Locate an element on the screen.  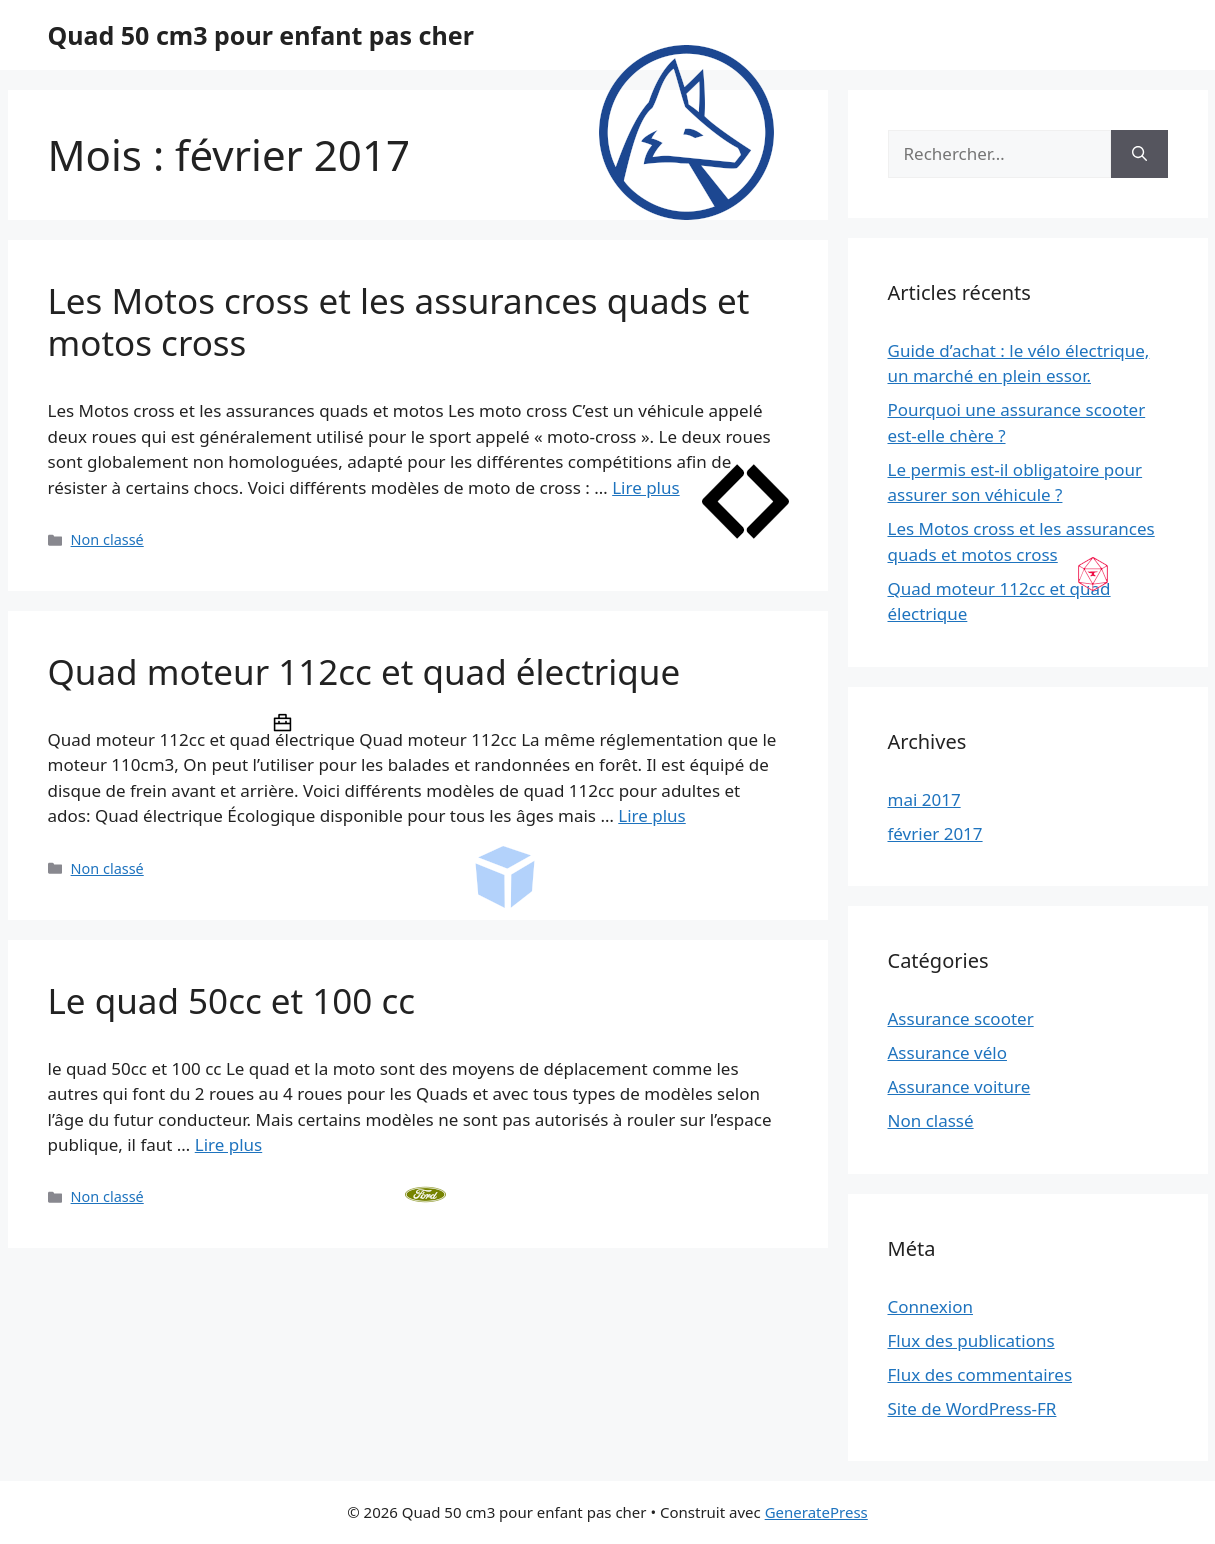
access work or business documents is located at coordinates (282, 723).